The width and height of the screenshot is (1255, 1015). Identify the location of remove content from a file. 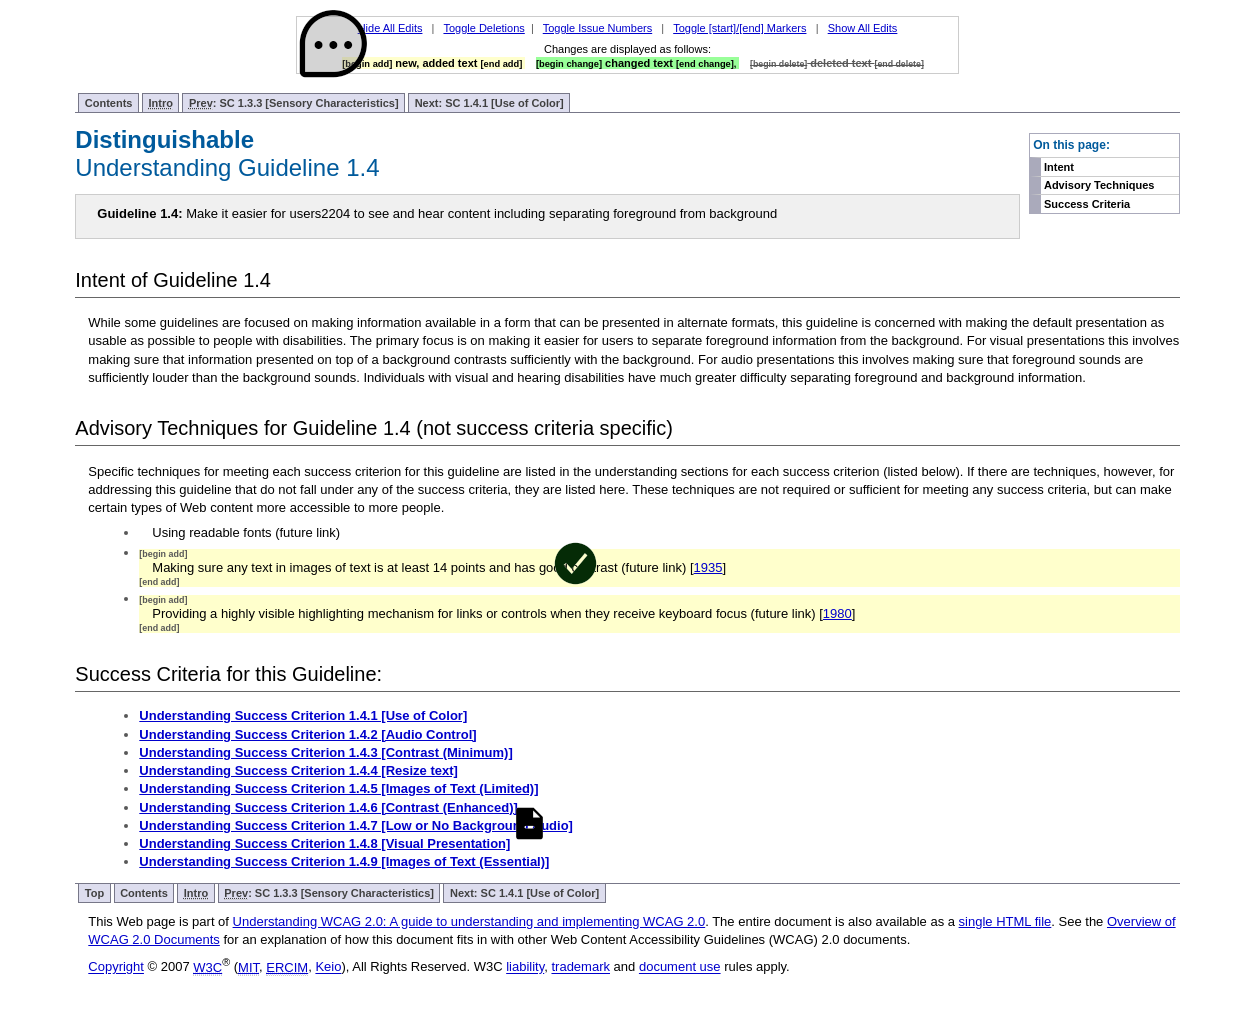
(529, 823).